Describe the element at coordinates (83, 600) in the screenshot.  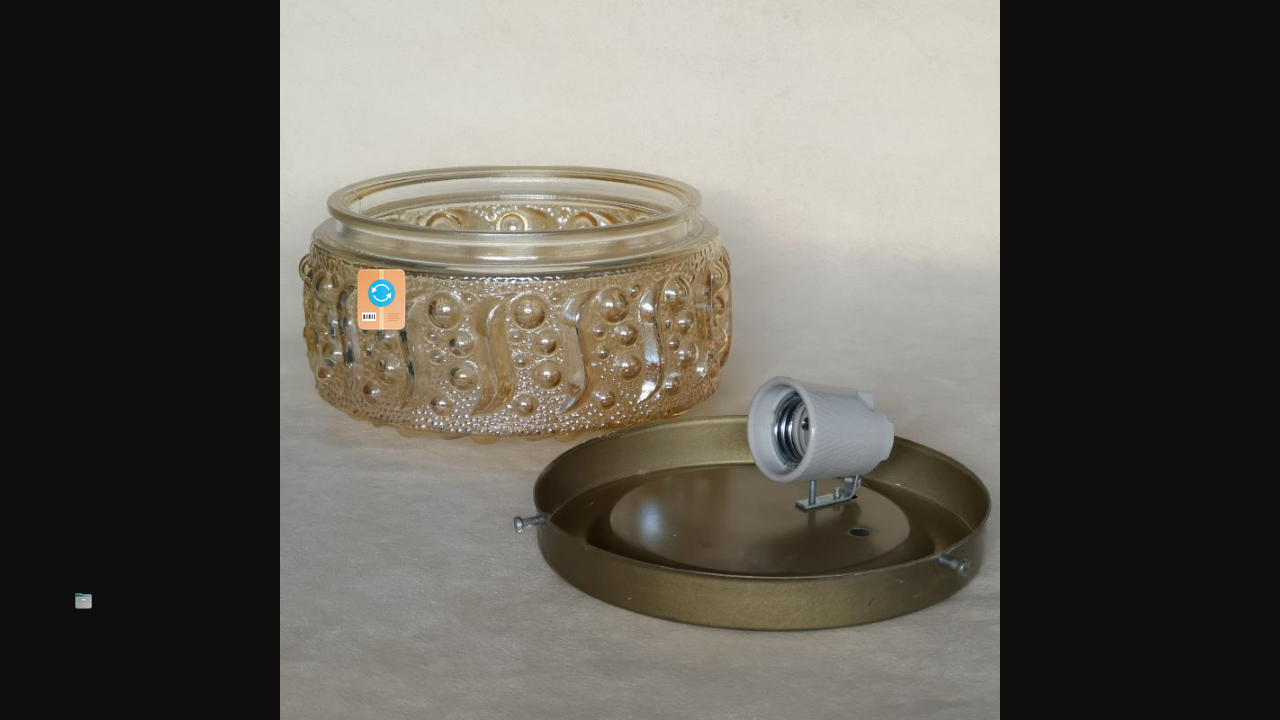
I see `open the file manager application` at that location.